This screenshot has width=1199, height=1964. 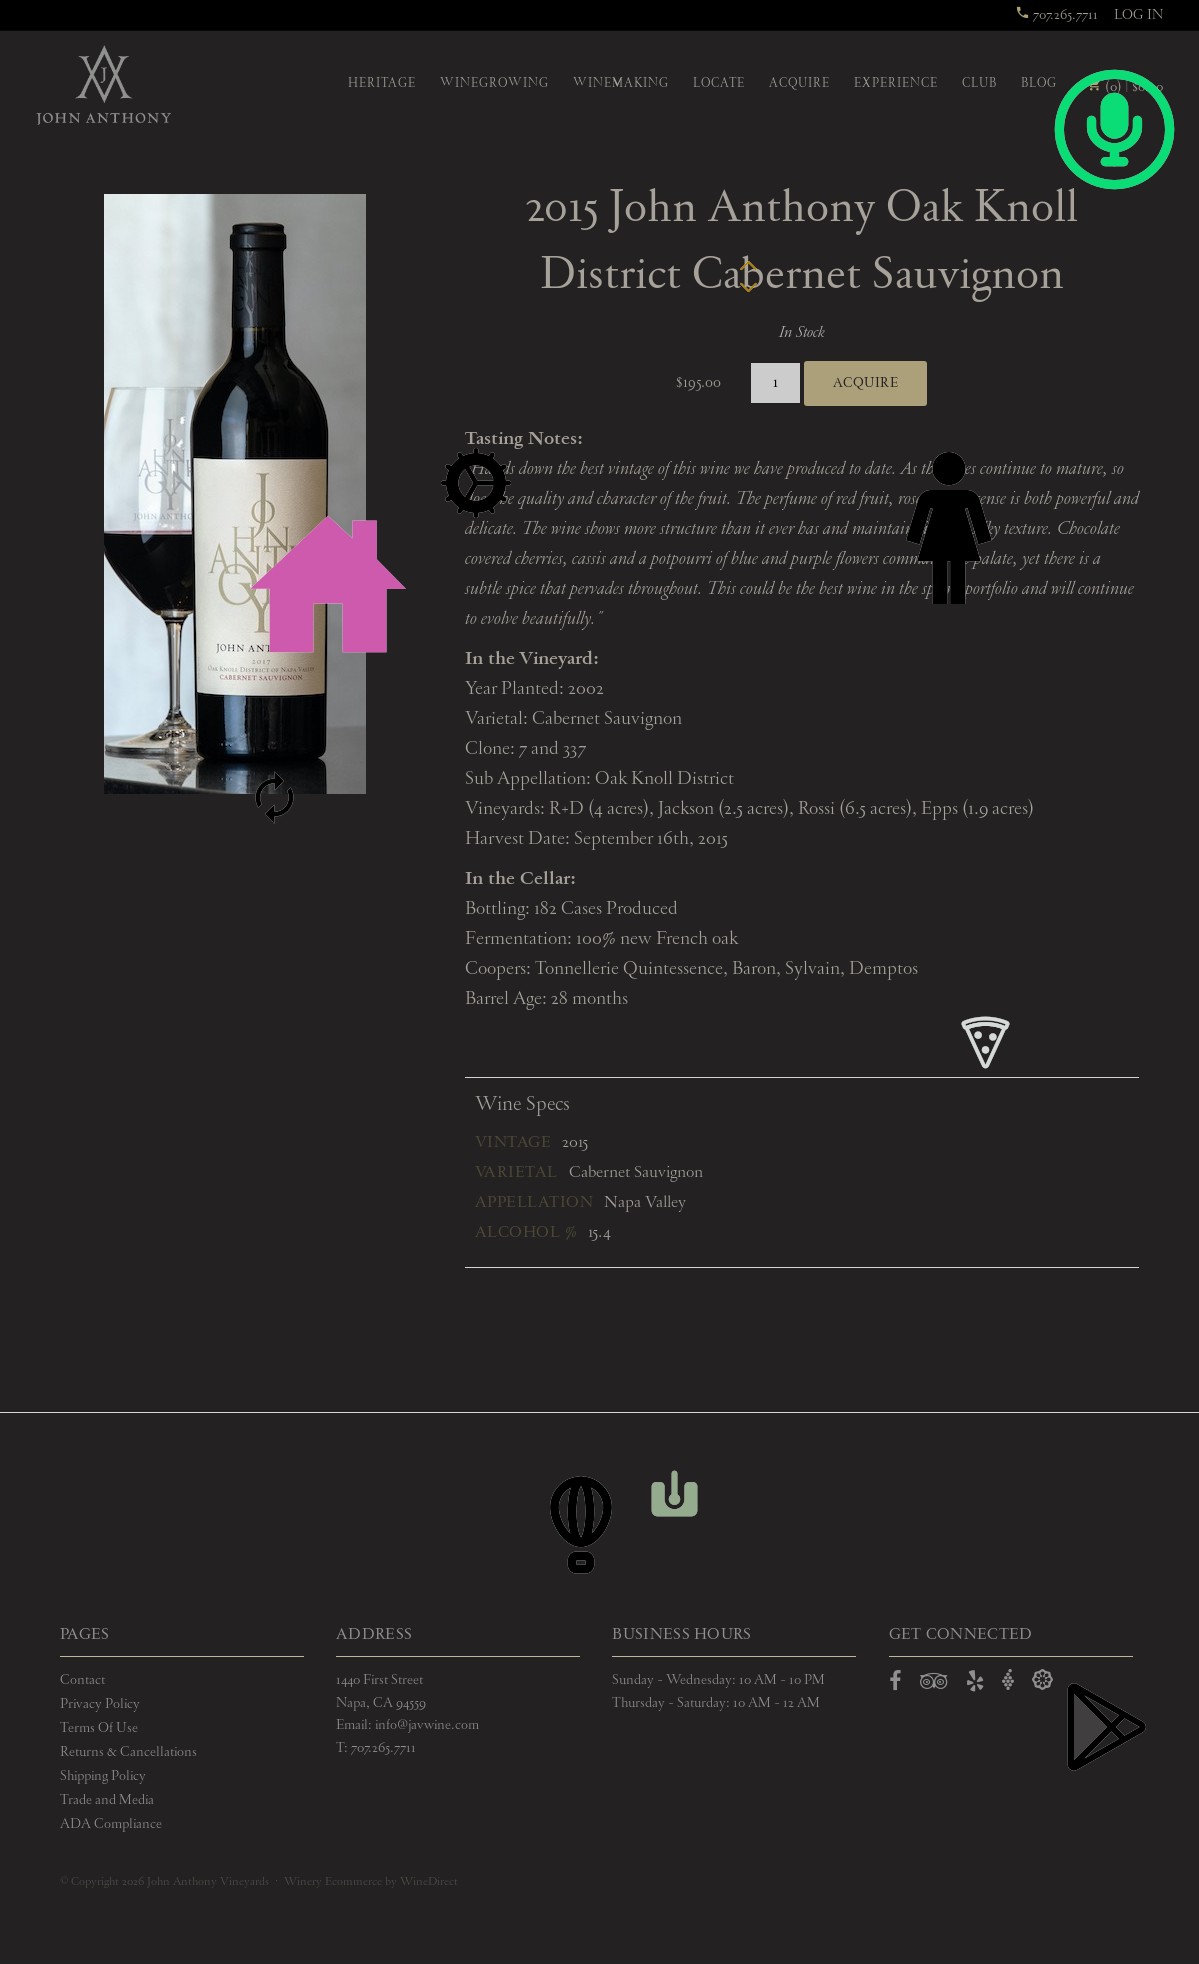 I want to click on indicates women's restroom or facilities, so click(x=949, y=528).